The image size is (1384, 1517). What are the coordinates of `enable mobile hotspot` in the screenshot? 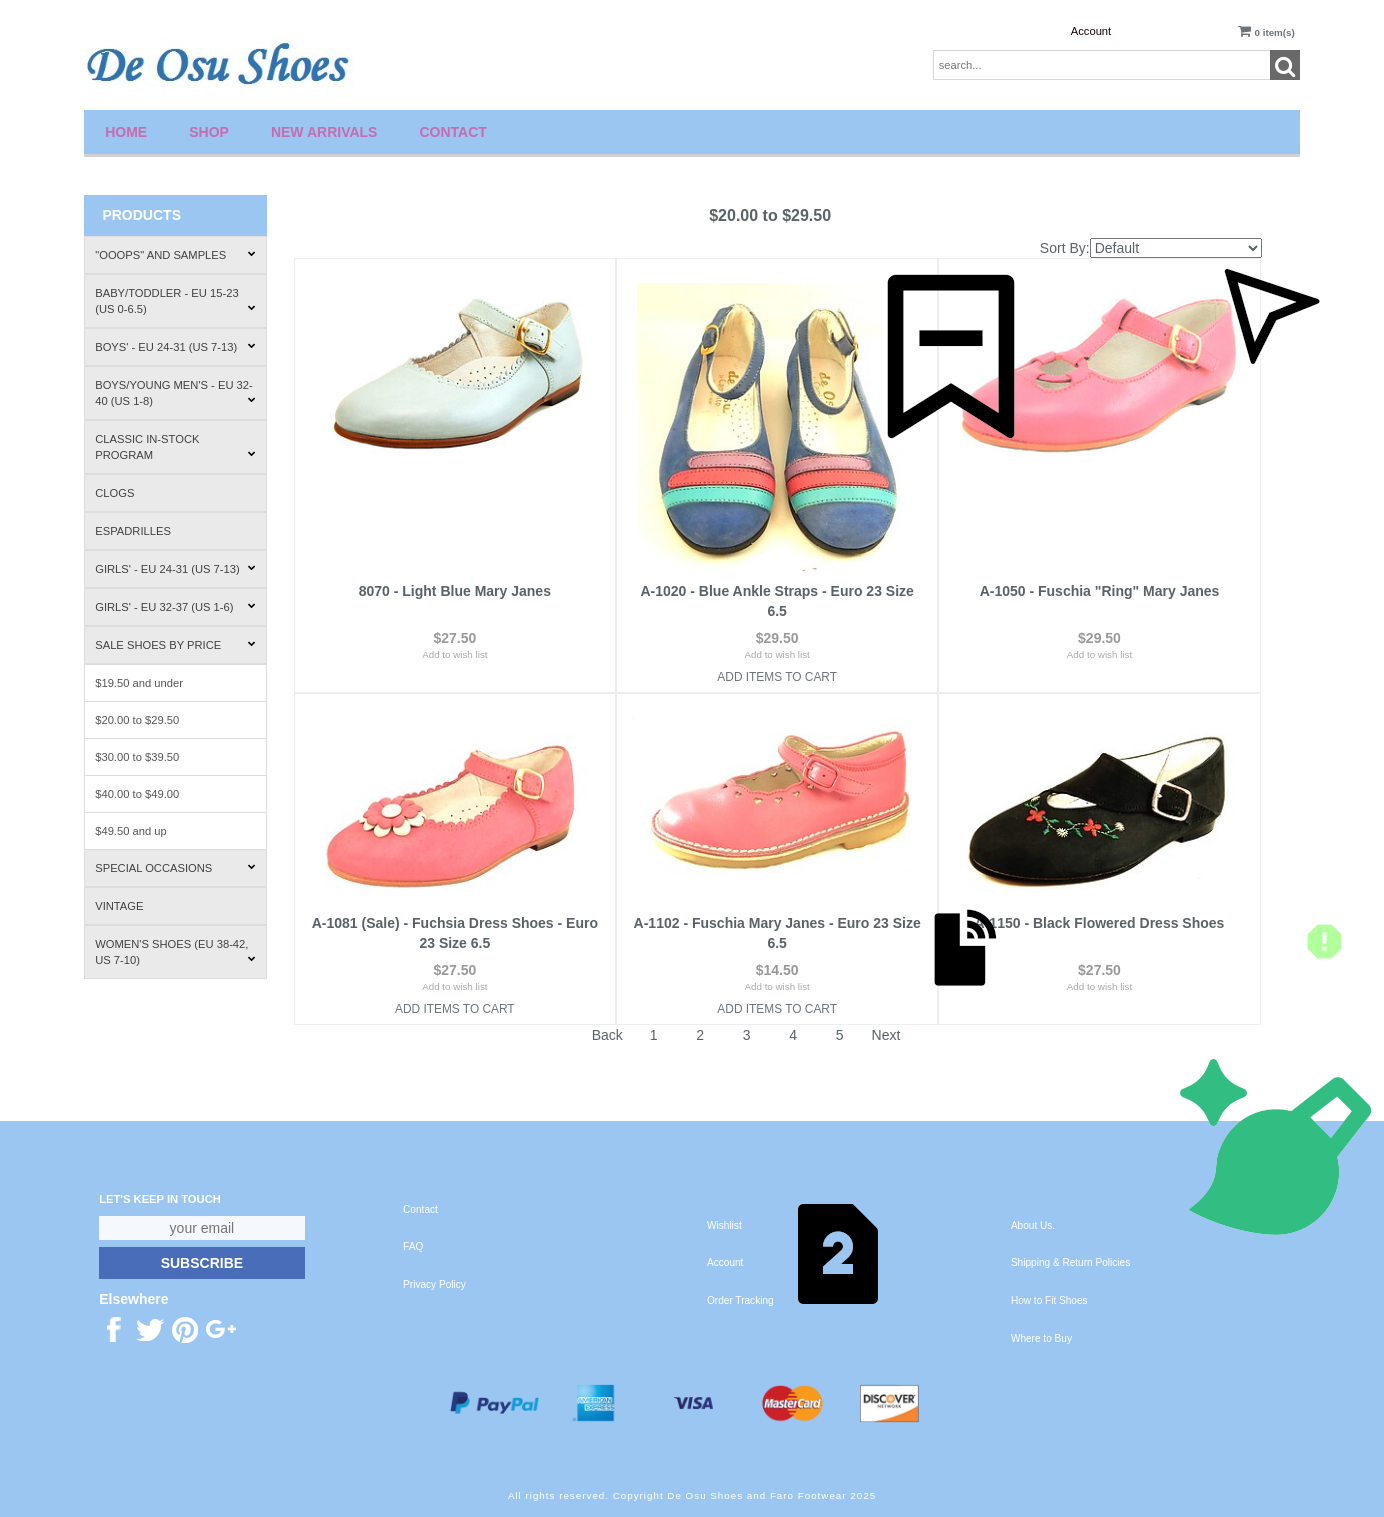 It's located at (963, 949).